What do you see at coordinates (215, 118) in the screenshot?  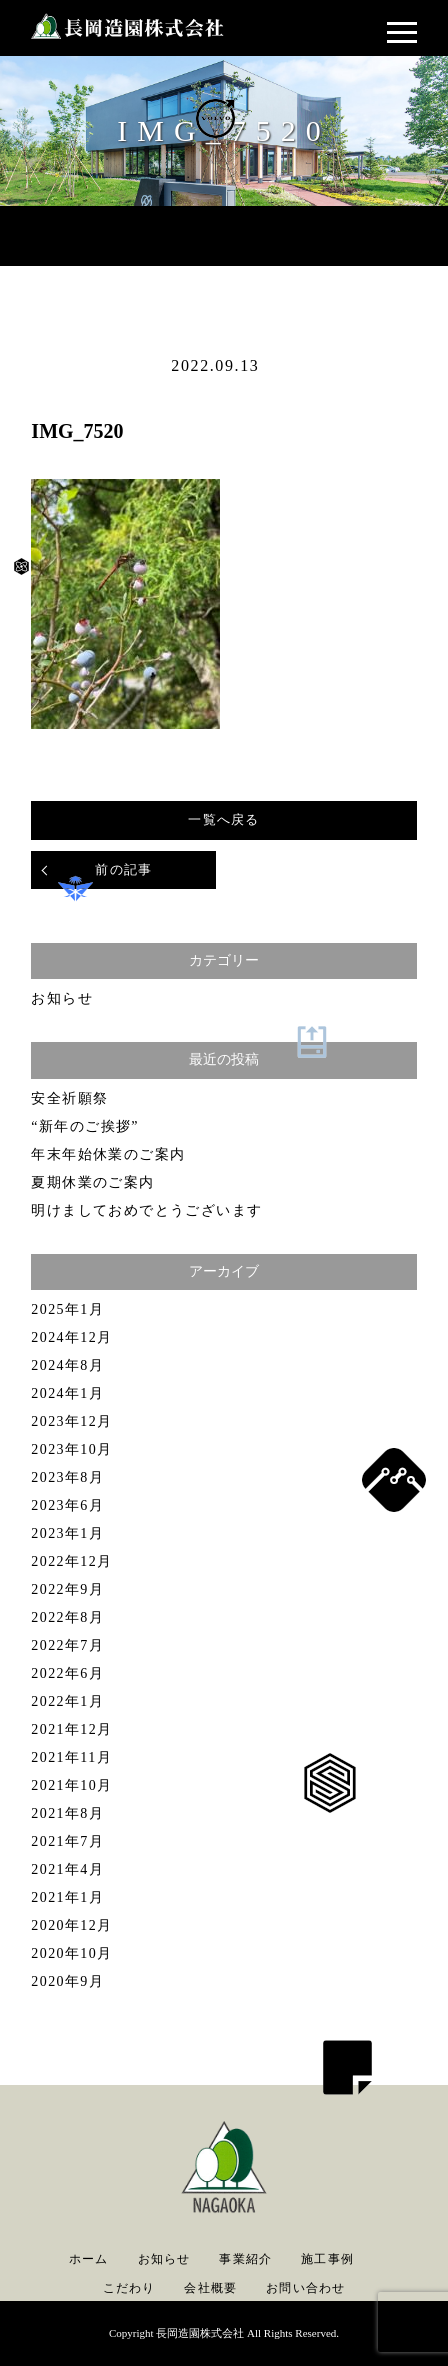 I see `Volvo brand logo` at bounding box center [215, 118].